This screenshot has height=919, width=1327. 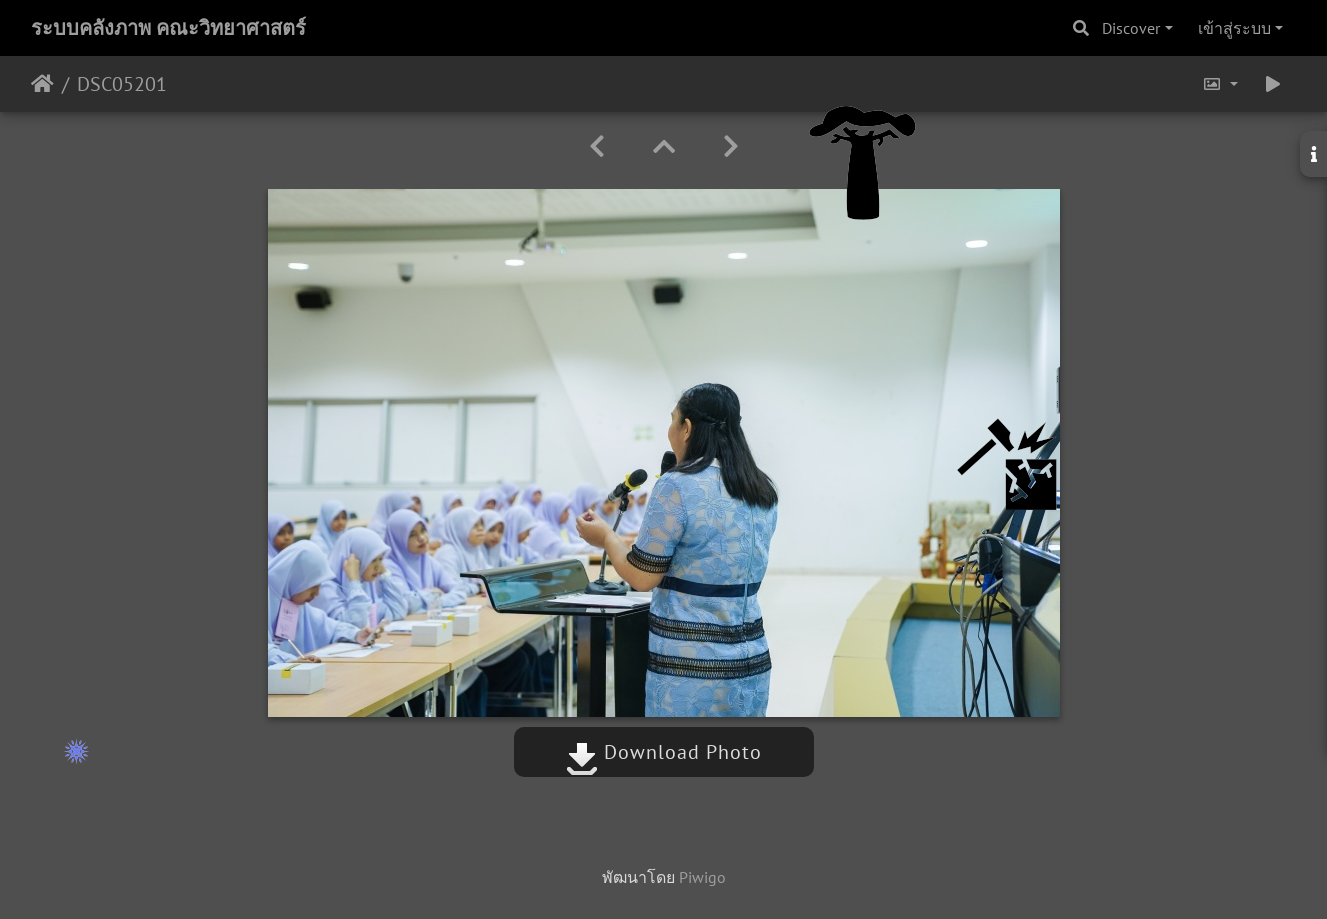 What do you see at coordinates (1006, 459) in the screenshot?
I see `break or destroy an item` at bounding box center [1006, 459].